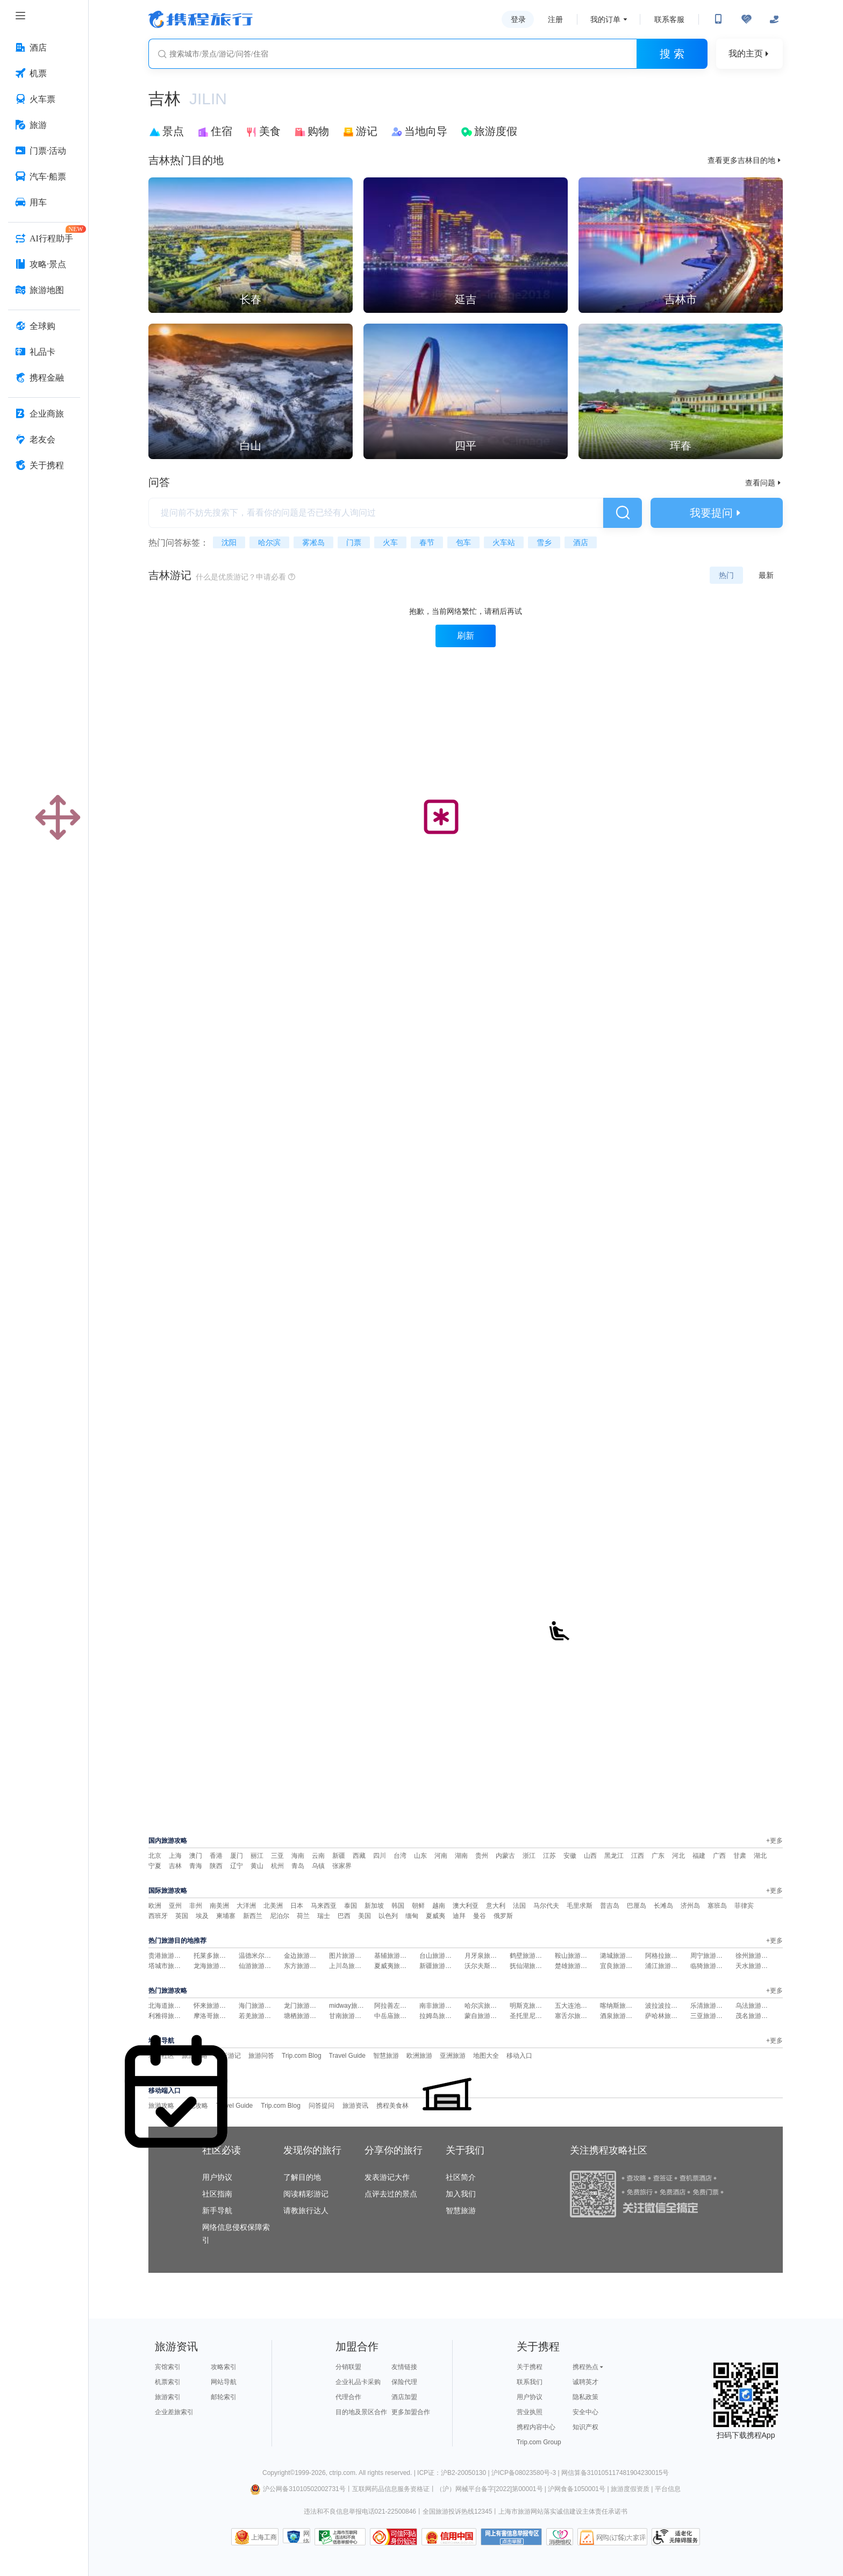 The width and height of the screenshot is (843, 2576). I want to click on select extra legroom seating option, so click(559, 1631).